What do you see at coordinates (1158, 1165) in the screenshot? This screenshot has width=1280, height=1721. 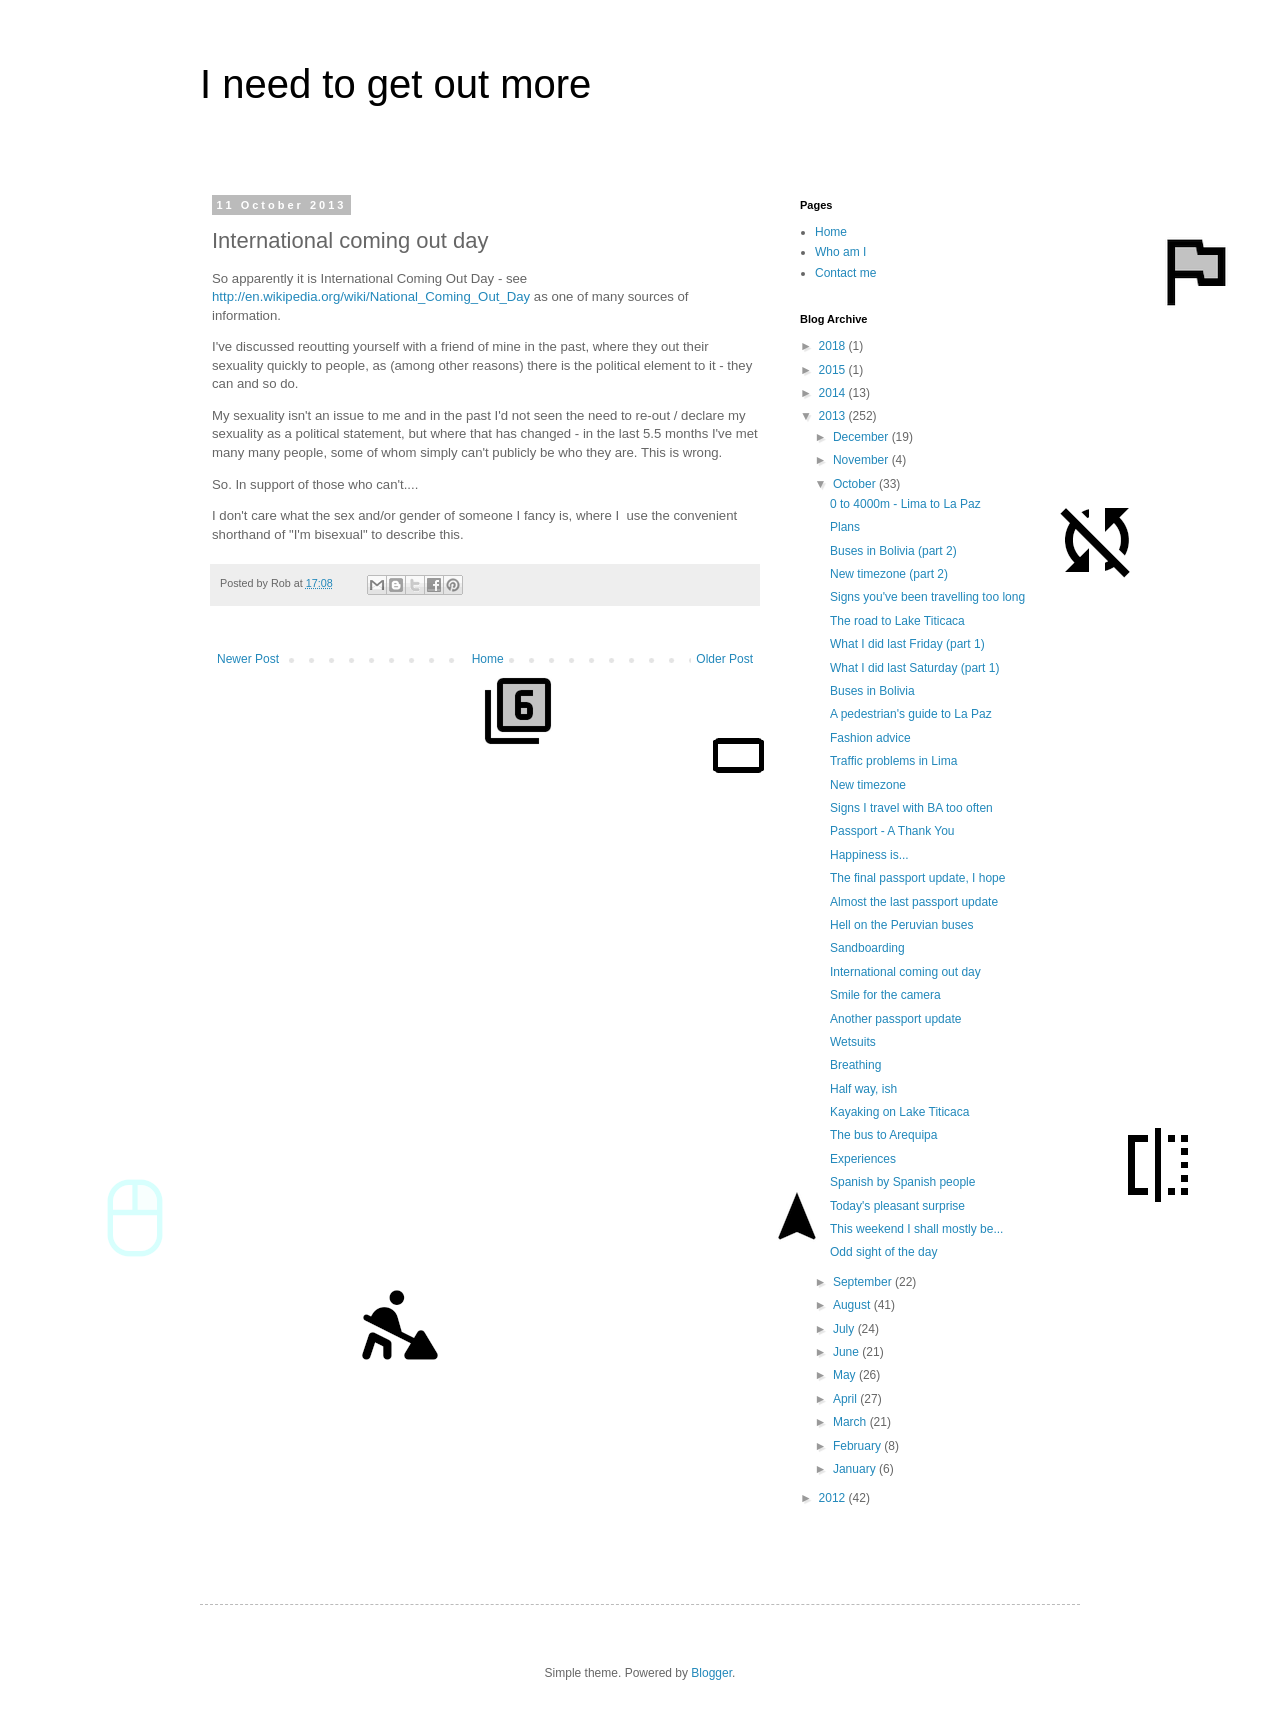 I see `flip image horizontally` at bounding box center [1158, 1165].